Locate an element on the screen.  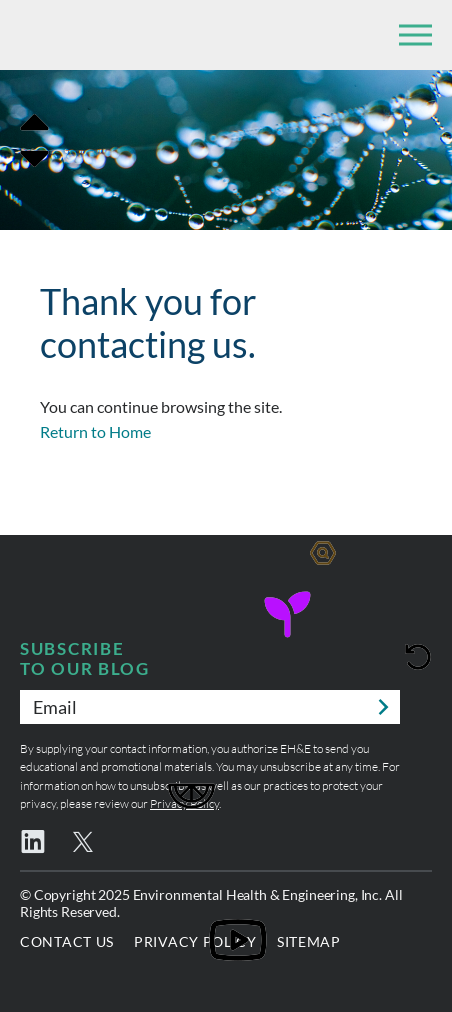
open youtube app is located at coordinates (238, 940).